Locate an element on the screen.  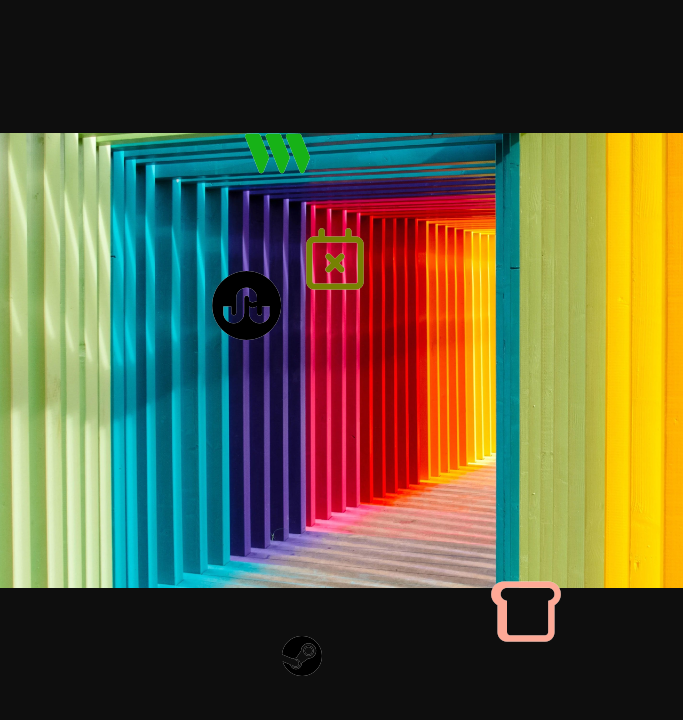
cancel or remove a scheduled event is located at coordinates (335, 261).